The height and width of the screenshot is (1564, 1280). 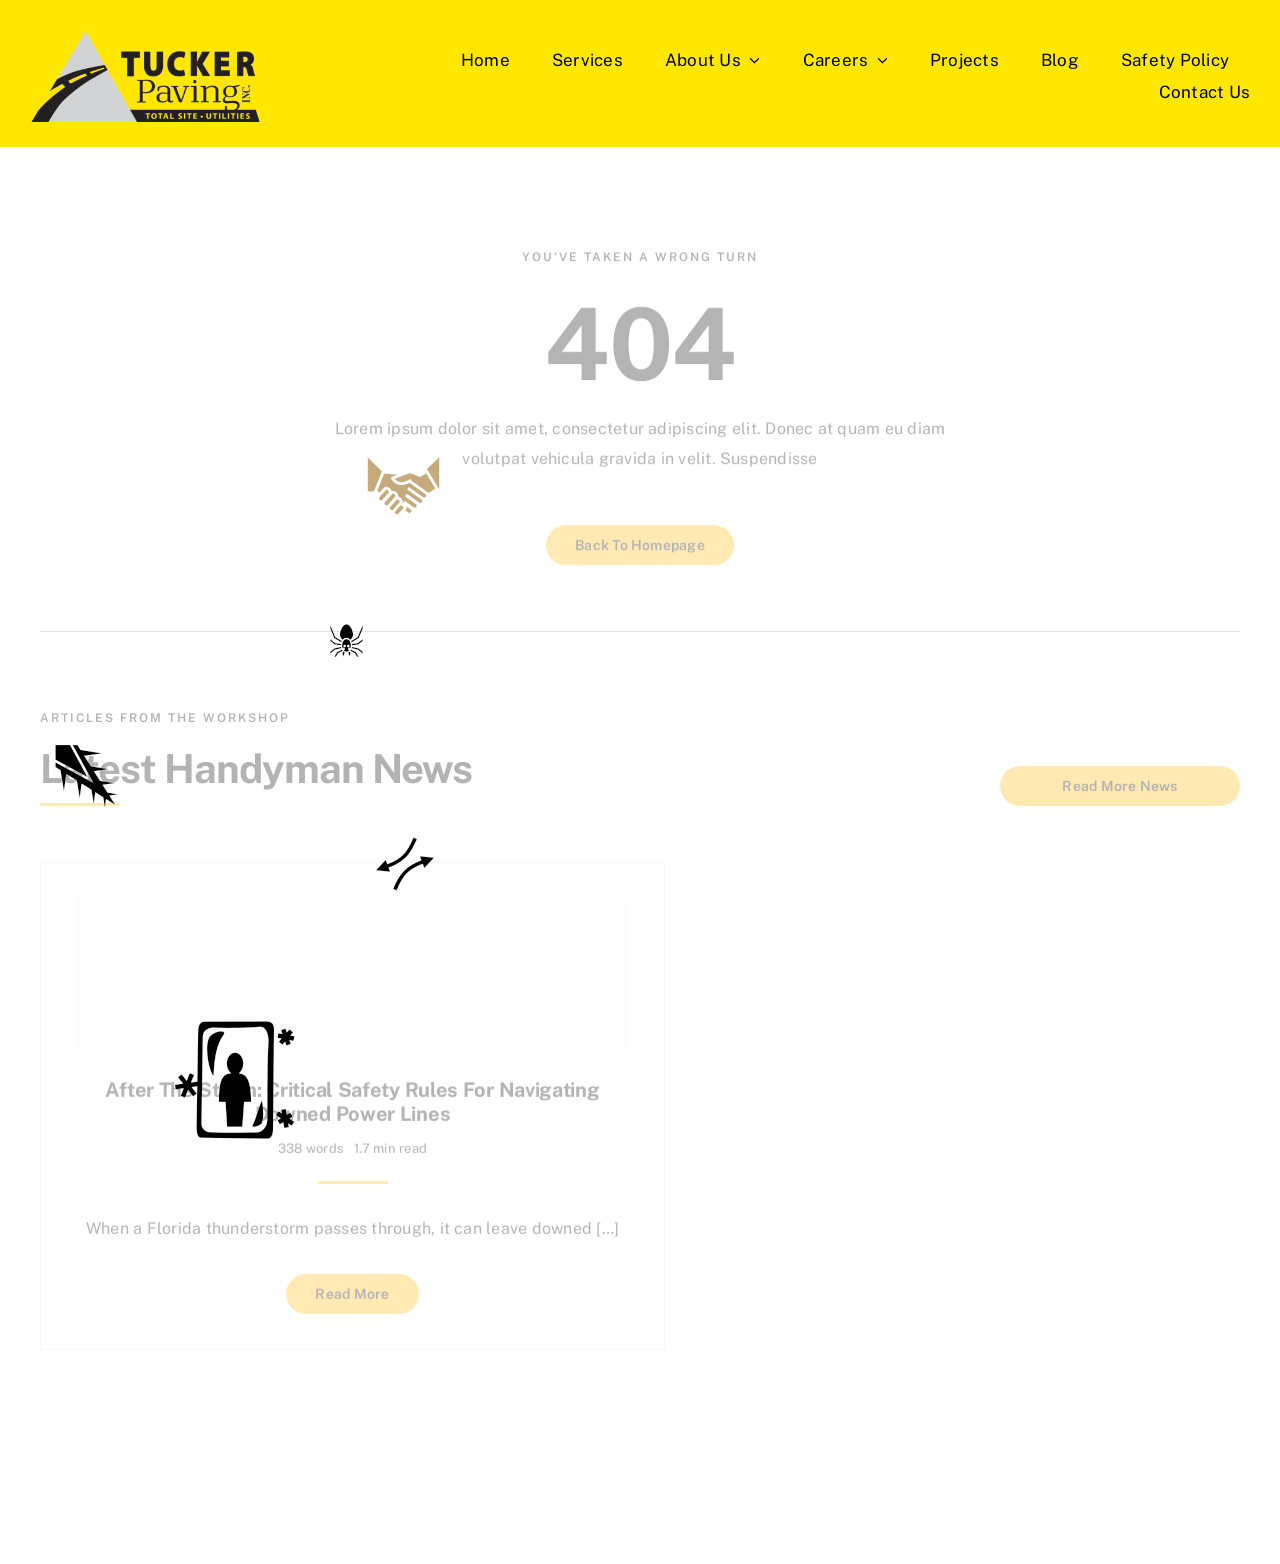 I want to click on indicates avoidance or evasion action in gameplay, so click(x=405, y=864).